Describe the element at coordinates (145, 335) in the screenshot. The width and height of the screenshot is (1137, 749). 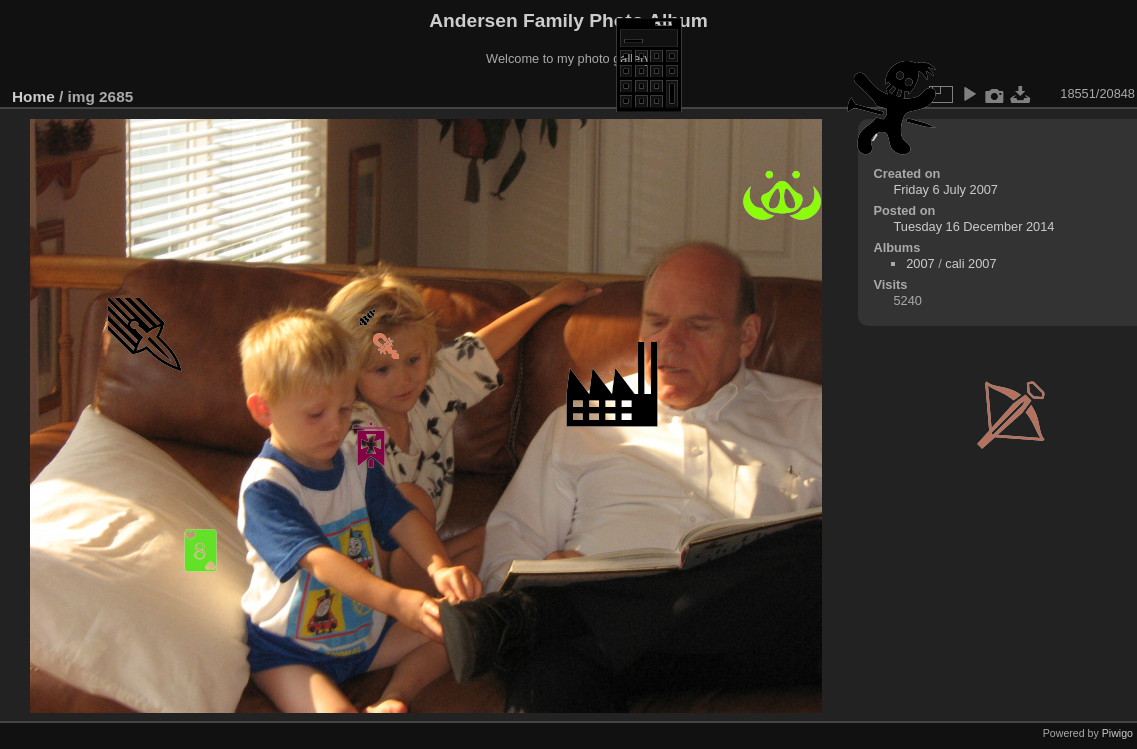
I see `equip a diving dagger weapon` at that location.